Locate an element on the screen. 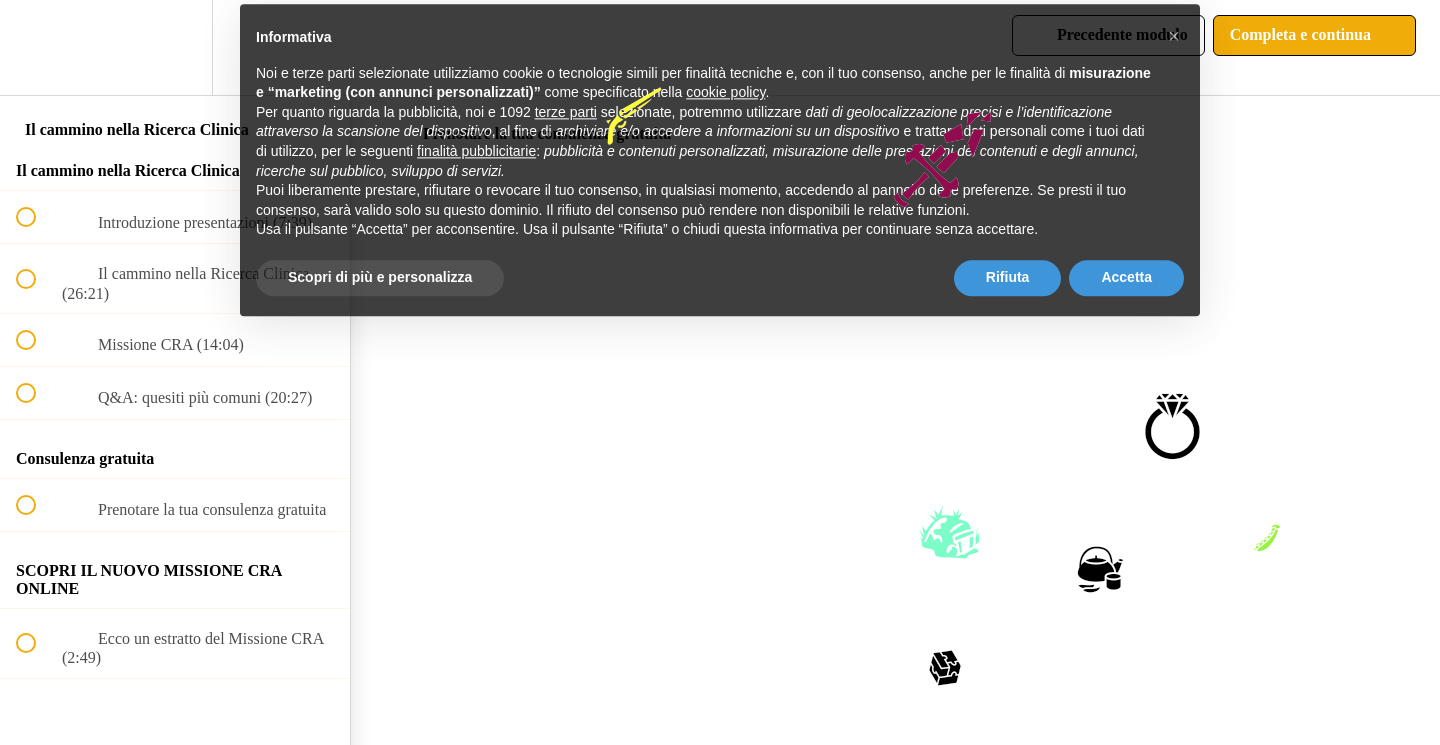 The height and width of the screenshot is (745, 1440). select peas as an ingredient is located at coordinates (1267, 538).